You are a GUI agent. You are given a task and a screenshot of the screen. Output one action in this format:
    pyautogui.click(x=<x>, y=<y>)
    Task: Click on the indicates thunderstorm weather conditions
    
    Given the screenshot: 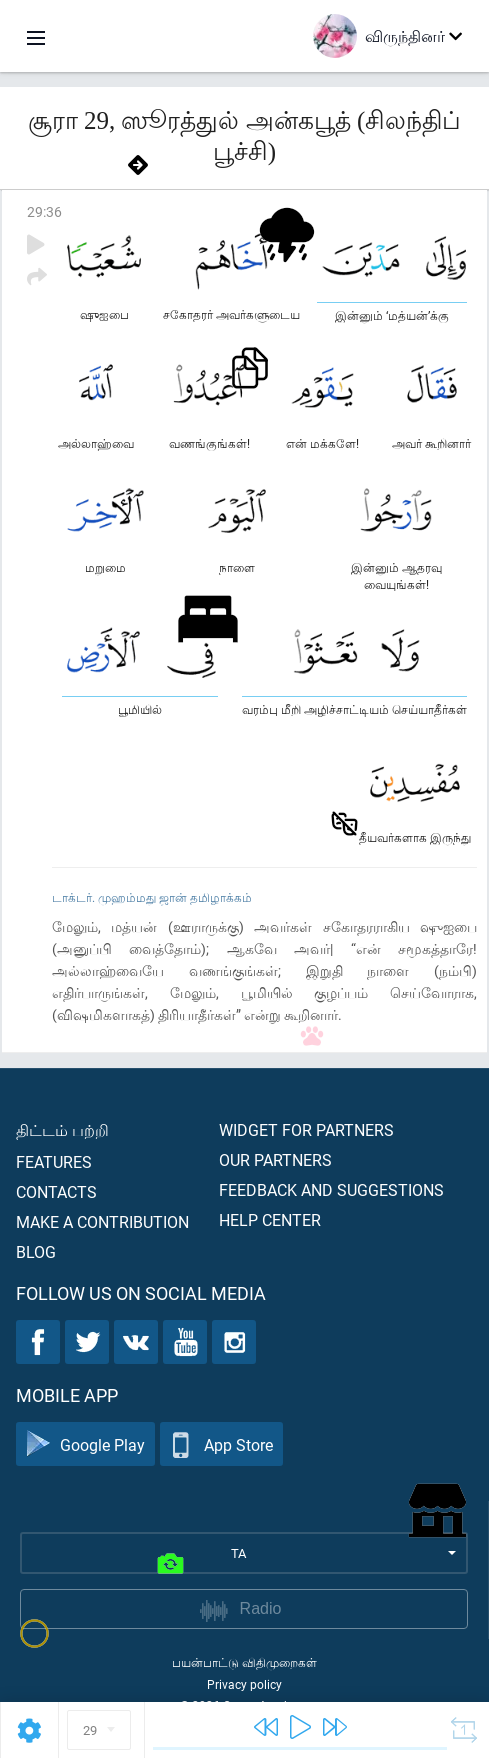 What is the action you would take?
    pyautogui.click(x=287, y=235)
    